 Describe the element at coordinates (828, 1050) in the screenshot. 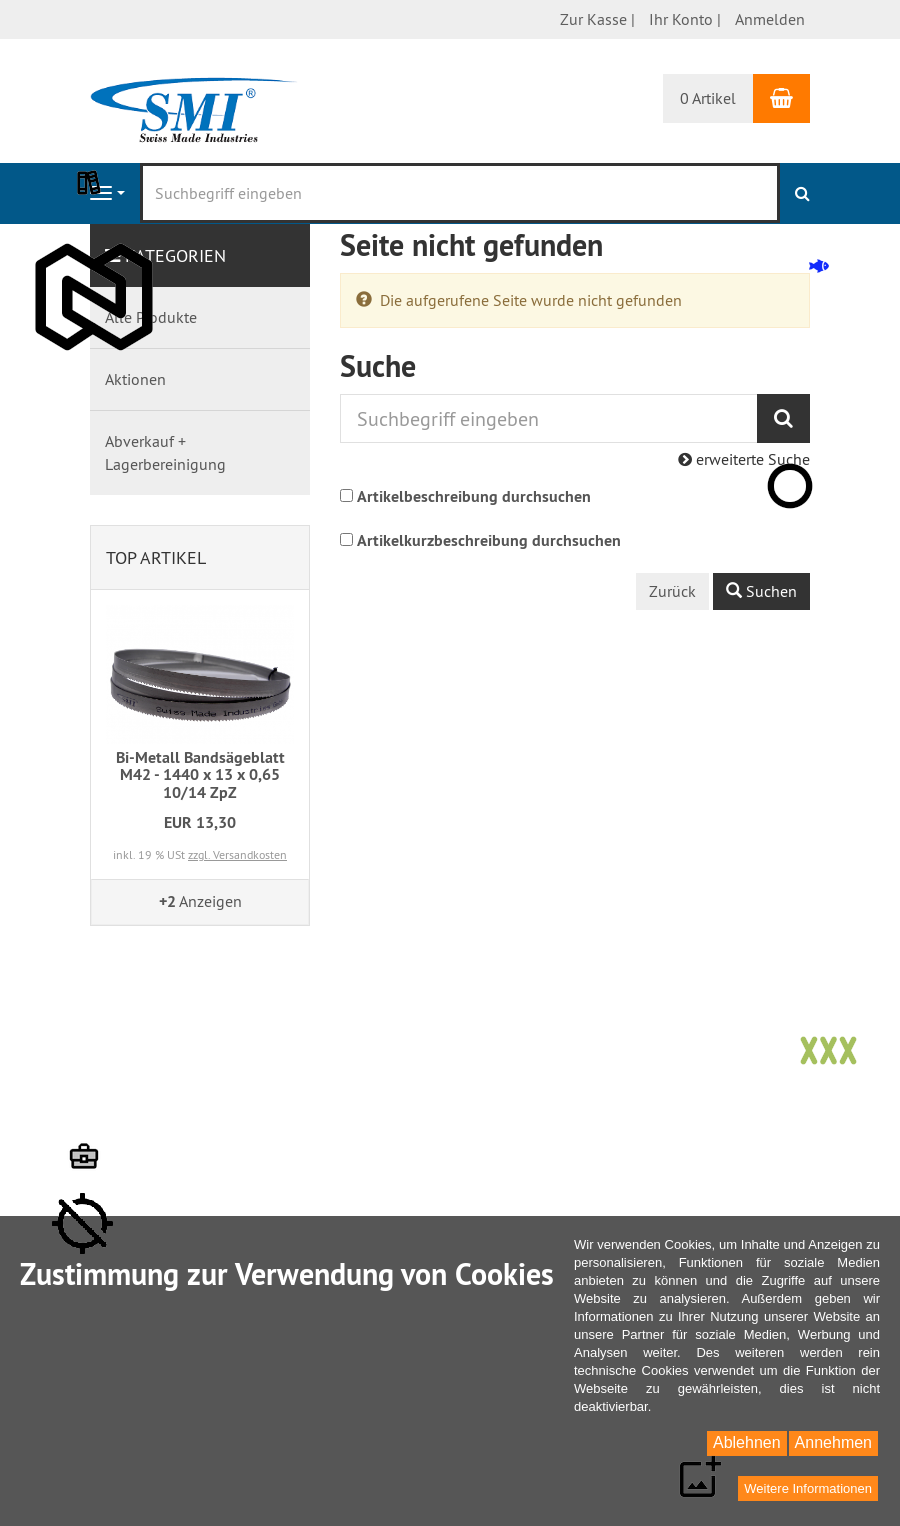

I see `indicates adult or mature content rating` at that location.